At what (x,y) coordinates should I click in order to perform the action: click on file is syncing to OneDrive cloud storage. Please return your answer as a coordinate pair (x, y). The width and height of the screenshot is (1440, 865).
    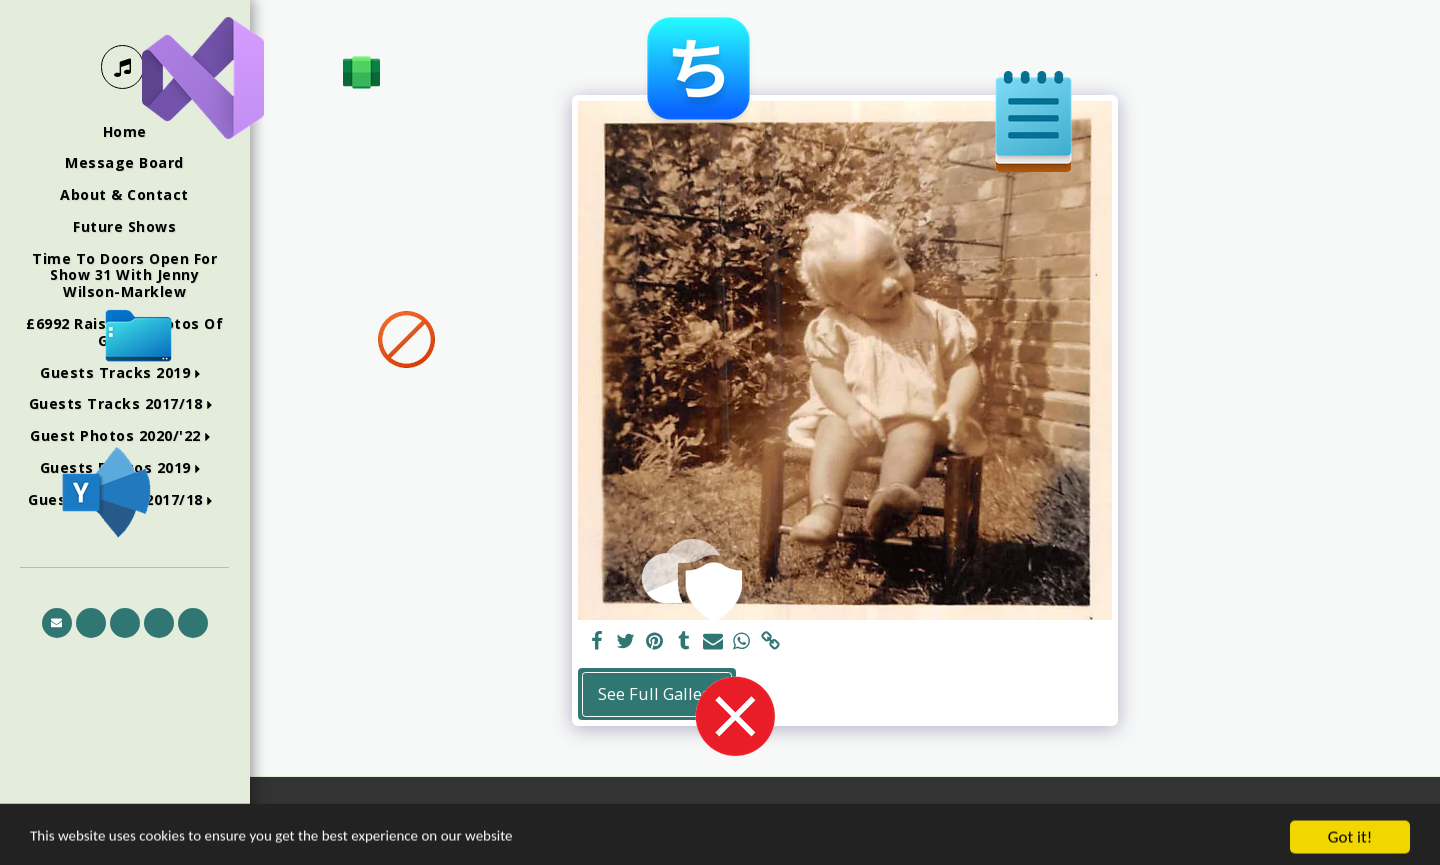
    Looking at the image, I should click on (692, 572).